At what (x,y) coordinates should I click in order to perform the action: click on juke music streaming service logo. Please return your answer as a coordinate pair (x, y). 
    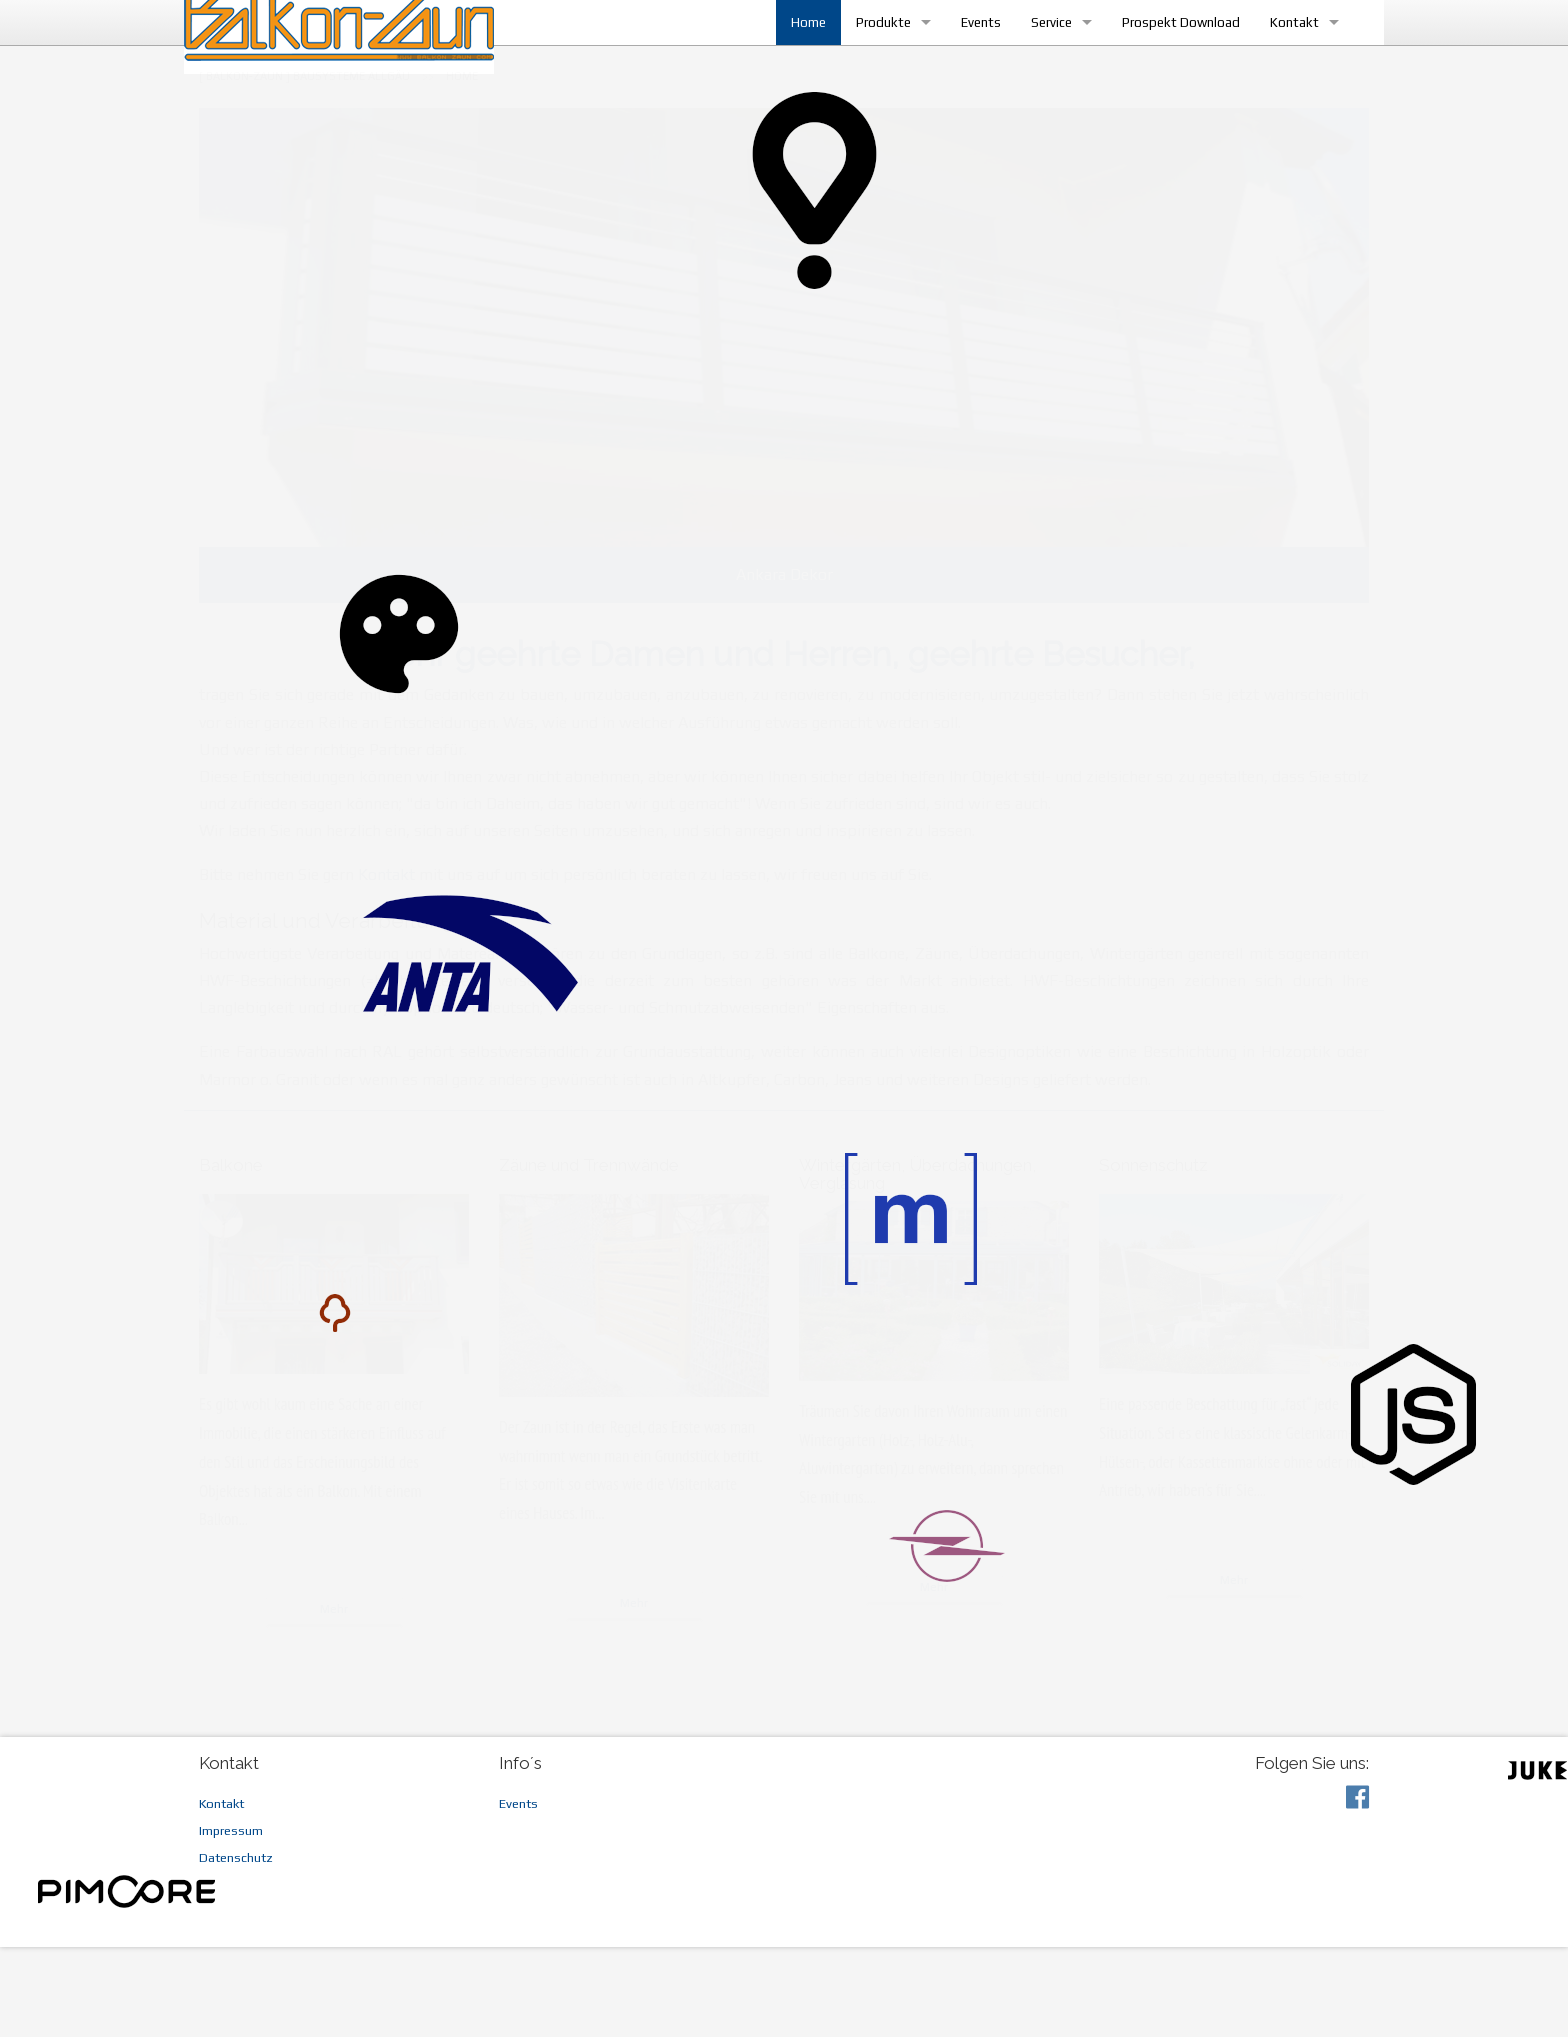
    Looking at the image, I should click on (1537, 1770).